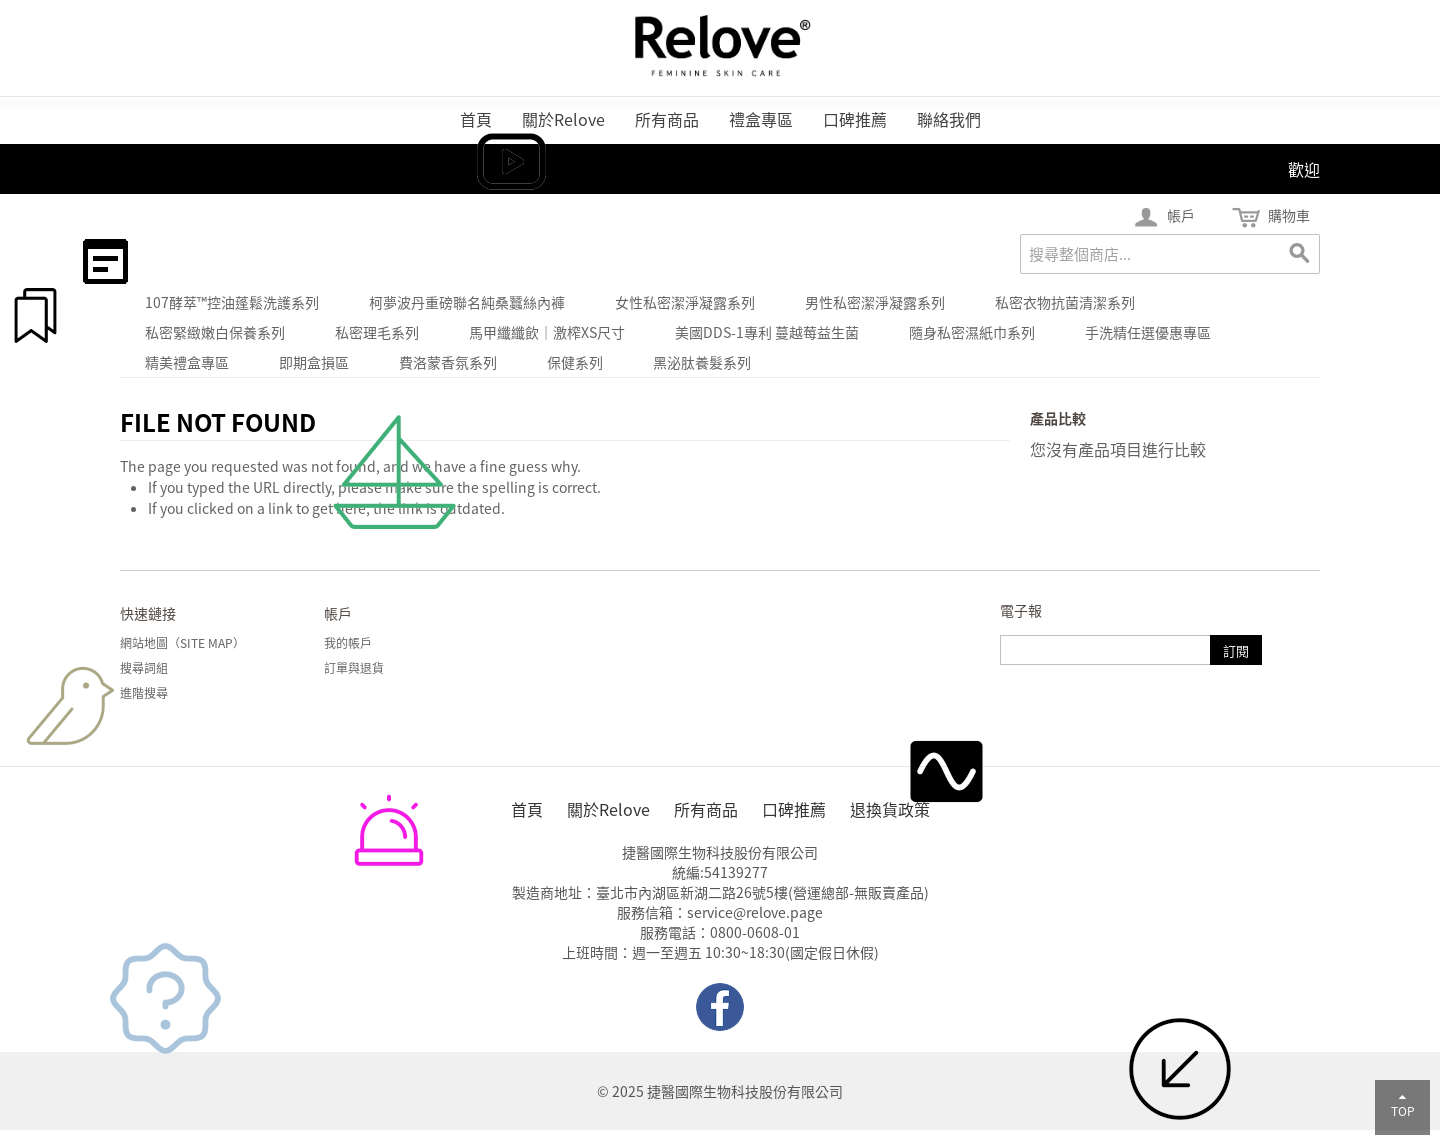  What do you see at coordinates (389, 837) in the screenshot?
I see `emergency alert or warning notification` at bounding box center [389, 837].